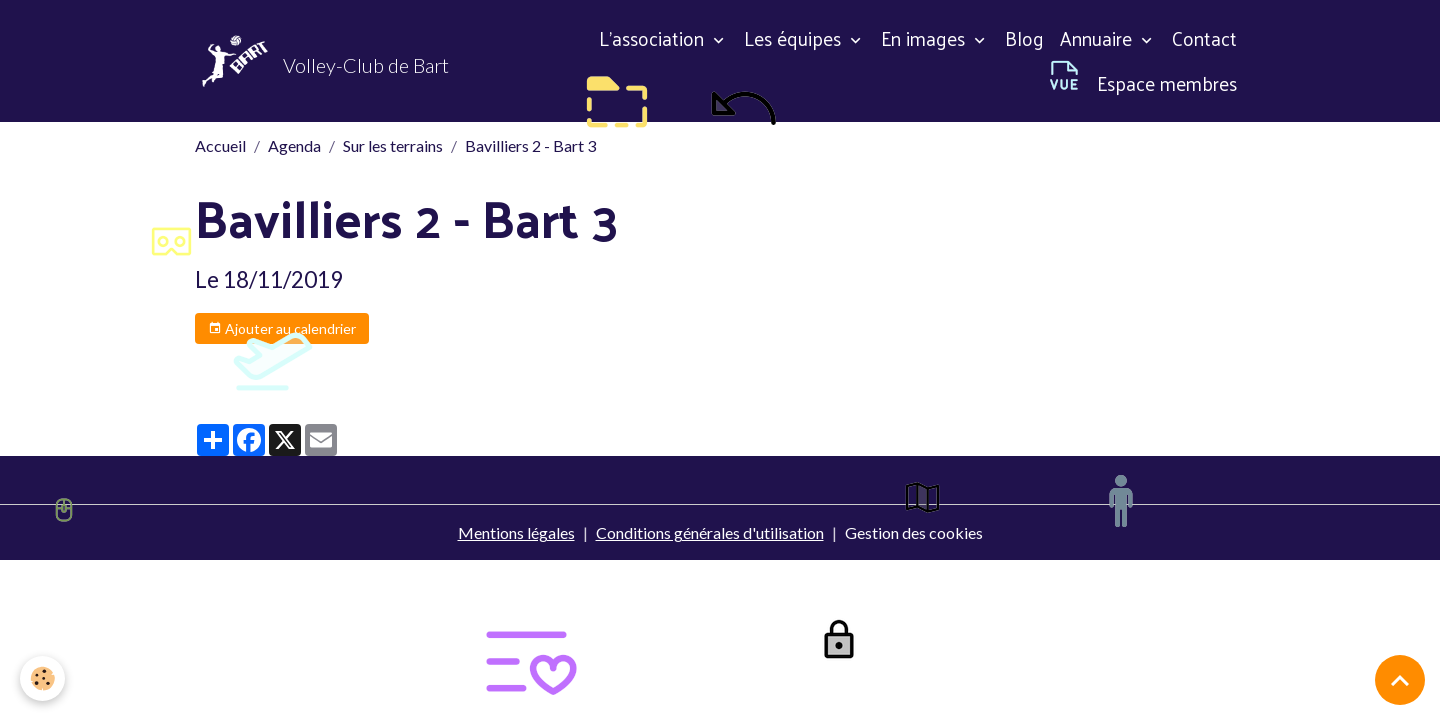  Describe the element at coordinates (1121, 501) in the screenshot. I see `indicates male gender or restroom` at that location.